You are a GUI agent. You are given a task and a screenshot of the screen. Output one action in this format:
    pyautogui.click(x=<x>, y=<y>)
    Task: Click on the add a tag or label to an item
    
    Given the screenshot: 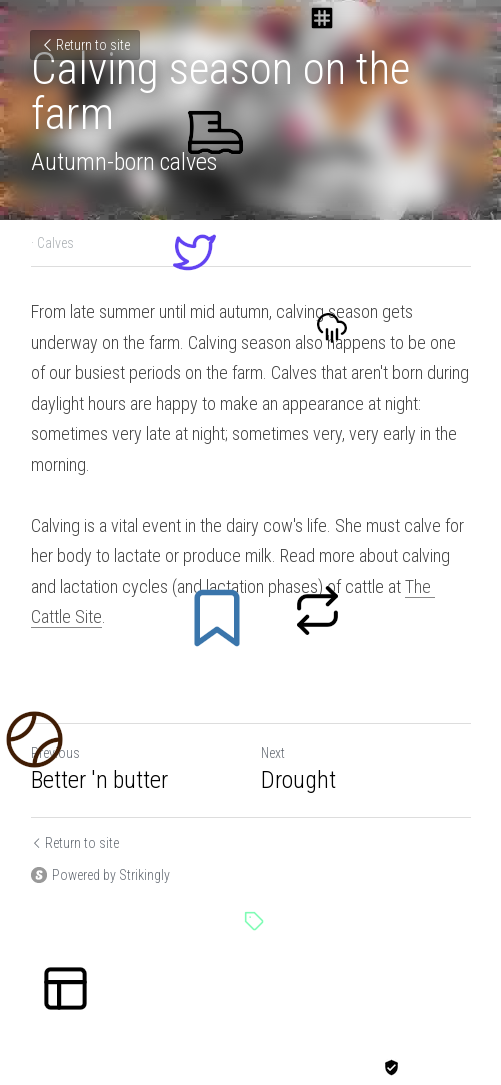 What is the action you would take?
    pyautogui.click(x=254, y=921)
    